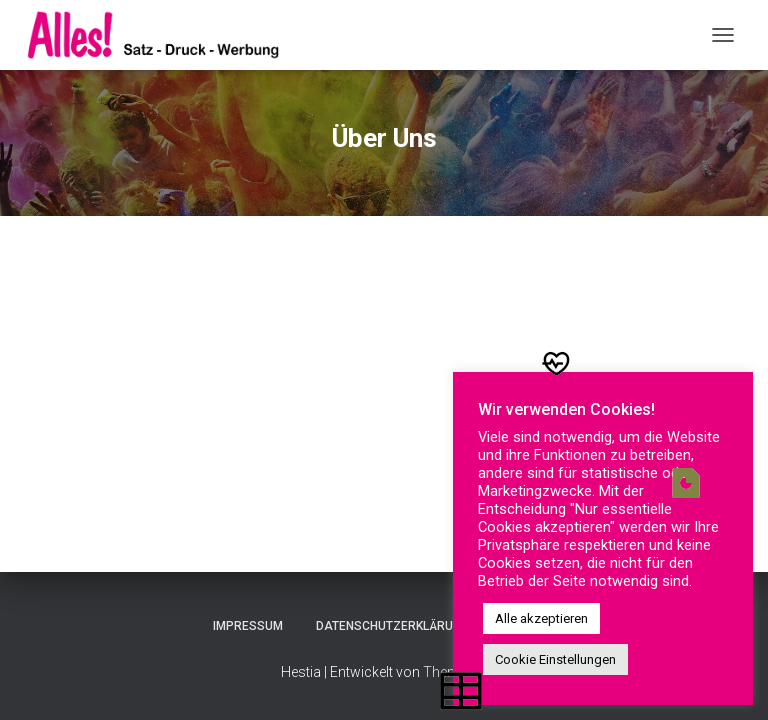 The image size is (768, 720). Describe the element at coordinates (461, 691) in the screenshot. I see `insert a table into the document` at that location.